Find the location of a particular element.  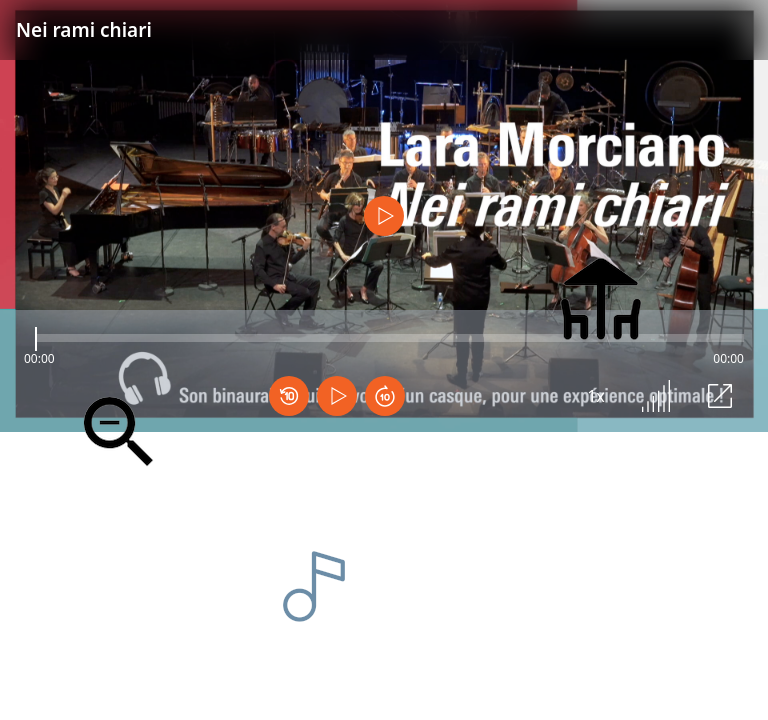

zoom out to see more of the view is located at coordinates (119, 432).